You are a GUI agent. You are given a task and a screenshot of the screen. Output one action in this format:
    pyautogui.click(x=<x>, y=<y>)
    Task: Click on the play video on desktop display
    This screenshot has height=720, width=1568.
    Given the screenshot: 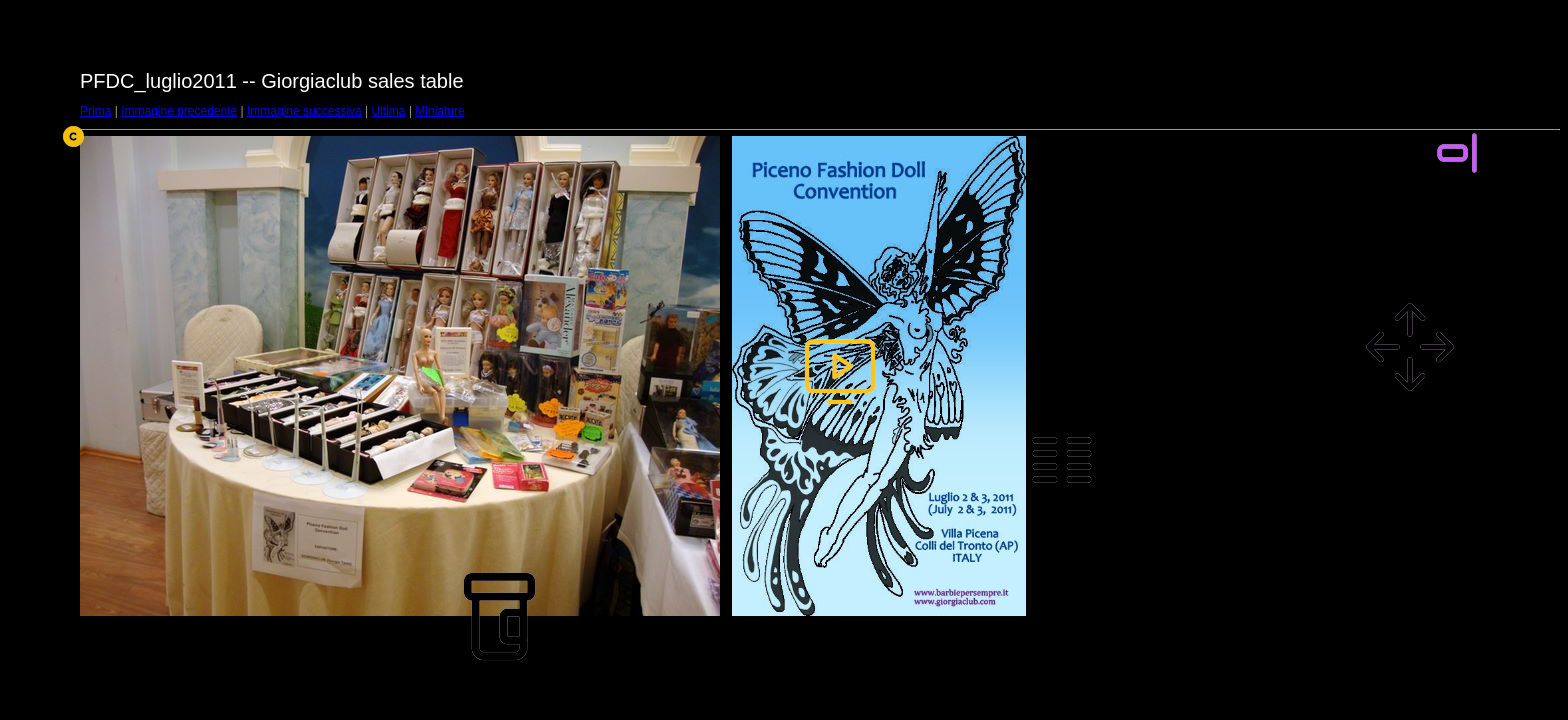 What is the action you would take?
    pyautogui.click(x=840, y=369)
    